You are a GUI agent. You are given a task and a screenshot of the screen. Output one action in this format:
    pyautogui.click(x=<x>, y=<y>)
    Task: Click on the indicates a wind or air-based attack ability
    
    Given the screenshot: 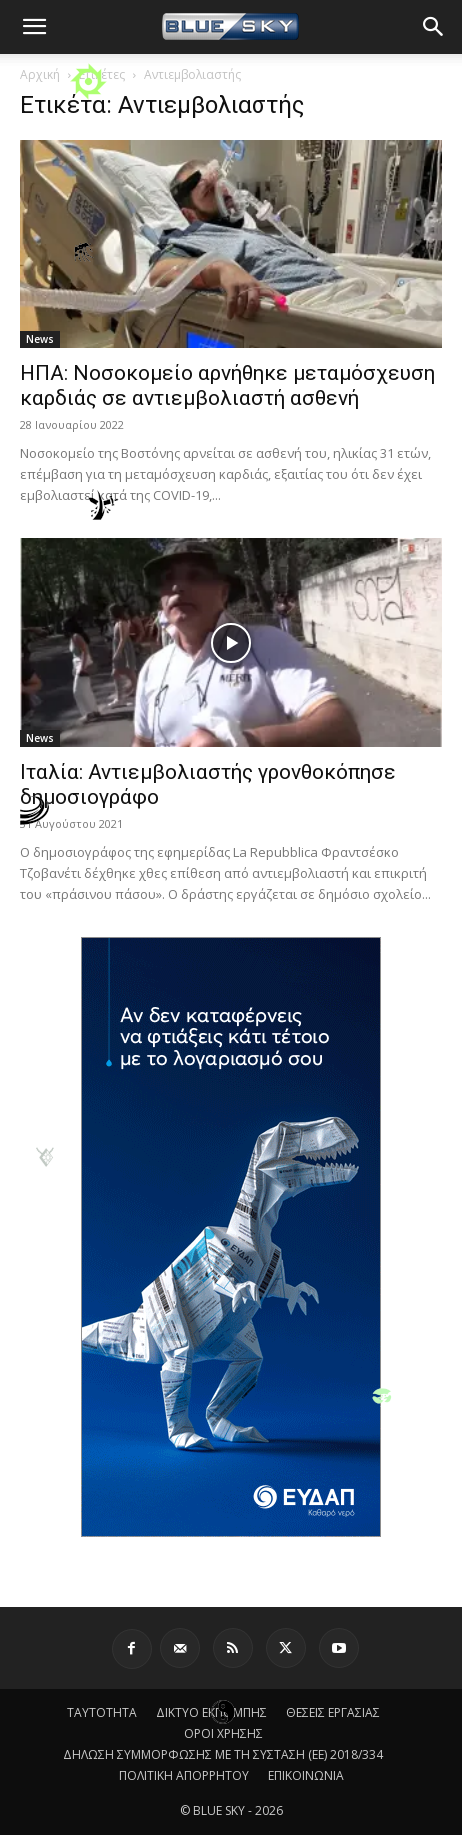 What is the action you would take?
    pyautogui.click(x=34, y=810)
    